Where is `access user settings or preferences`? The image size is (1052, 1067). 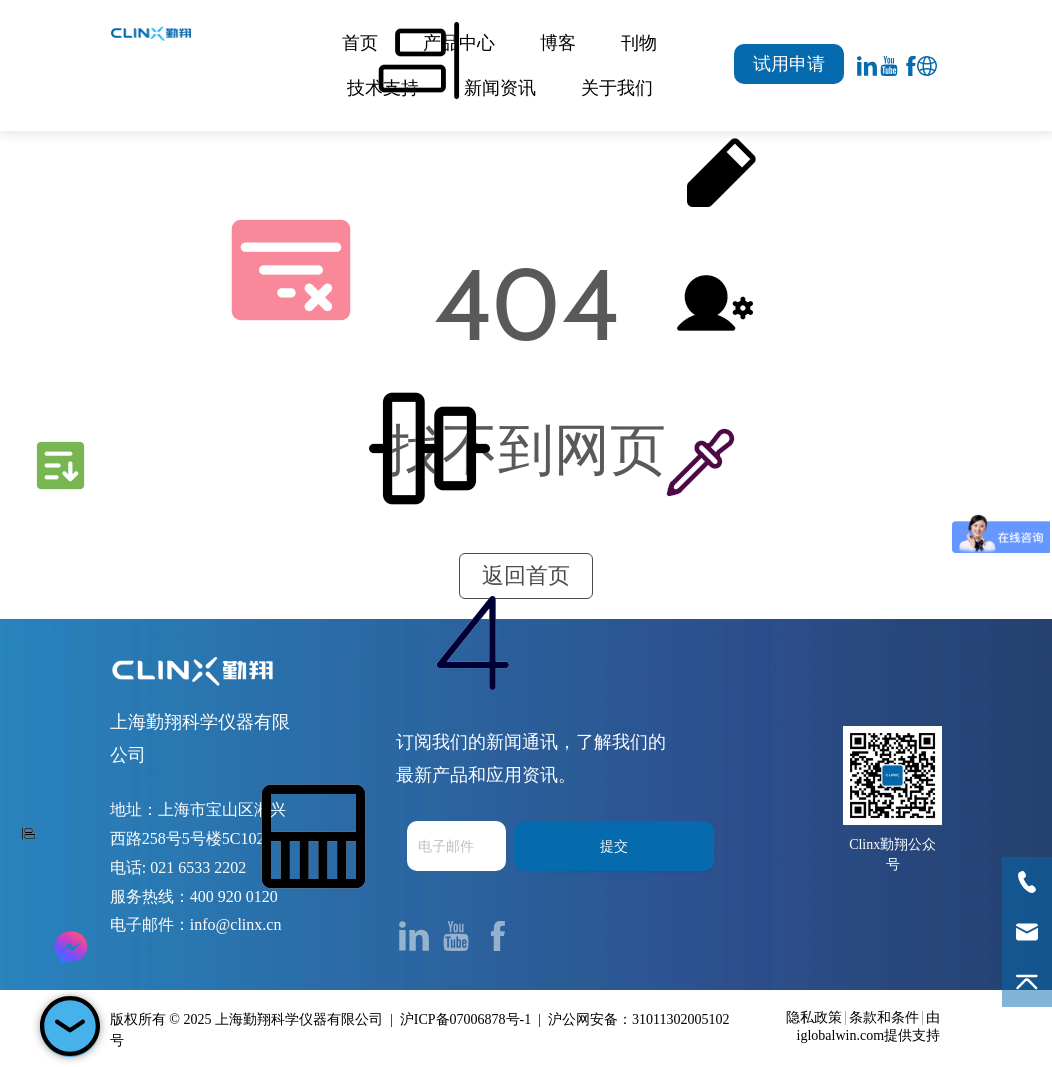
access user settings or preferences is located at coordinates (712, 305).